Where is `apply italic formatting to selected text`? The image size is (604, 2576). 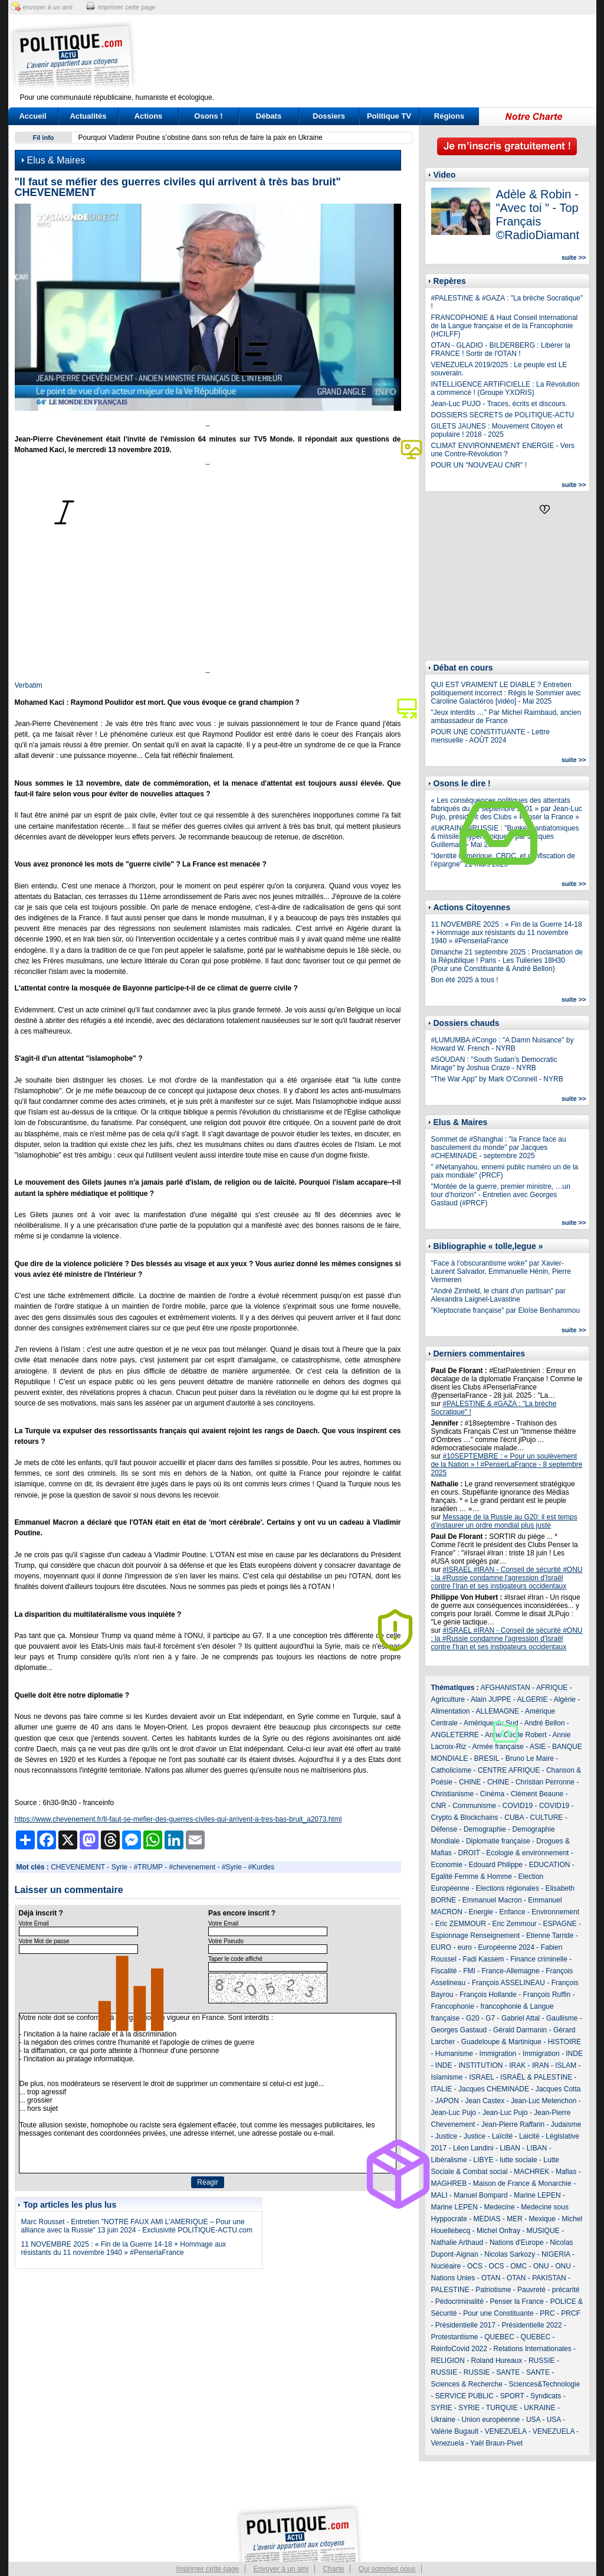
apply italic formatting to selected text is located at coordinates (64, 512).